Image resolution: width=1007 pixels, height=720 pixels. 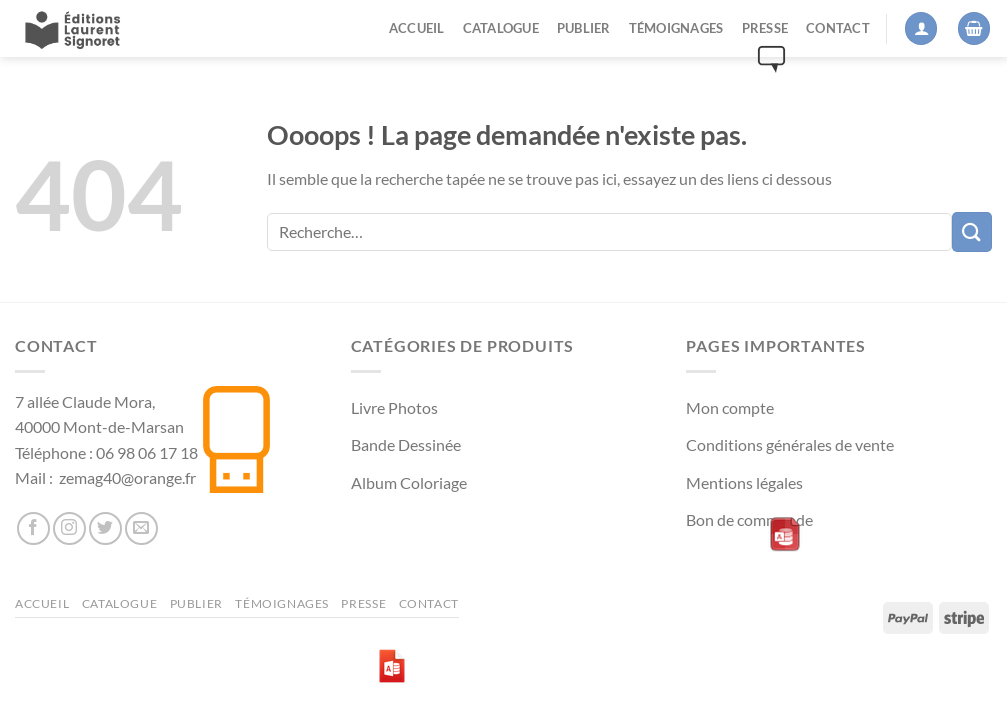 I want to click on eject or safely remove USB drive, so click(x=236, y=439).